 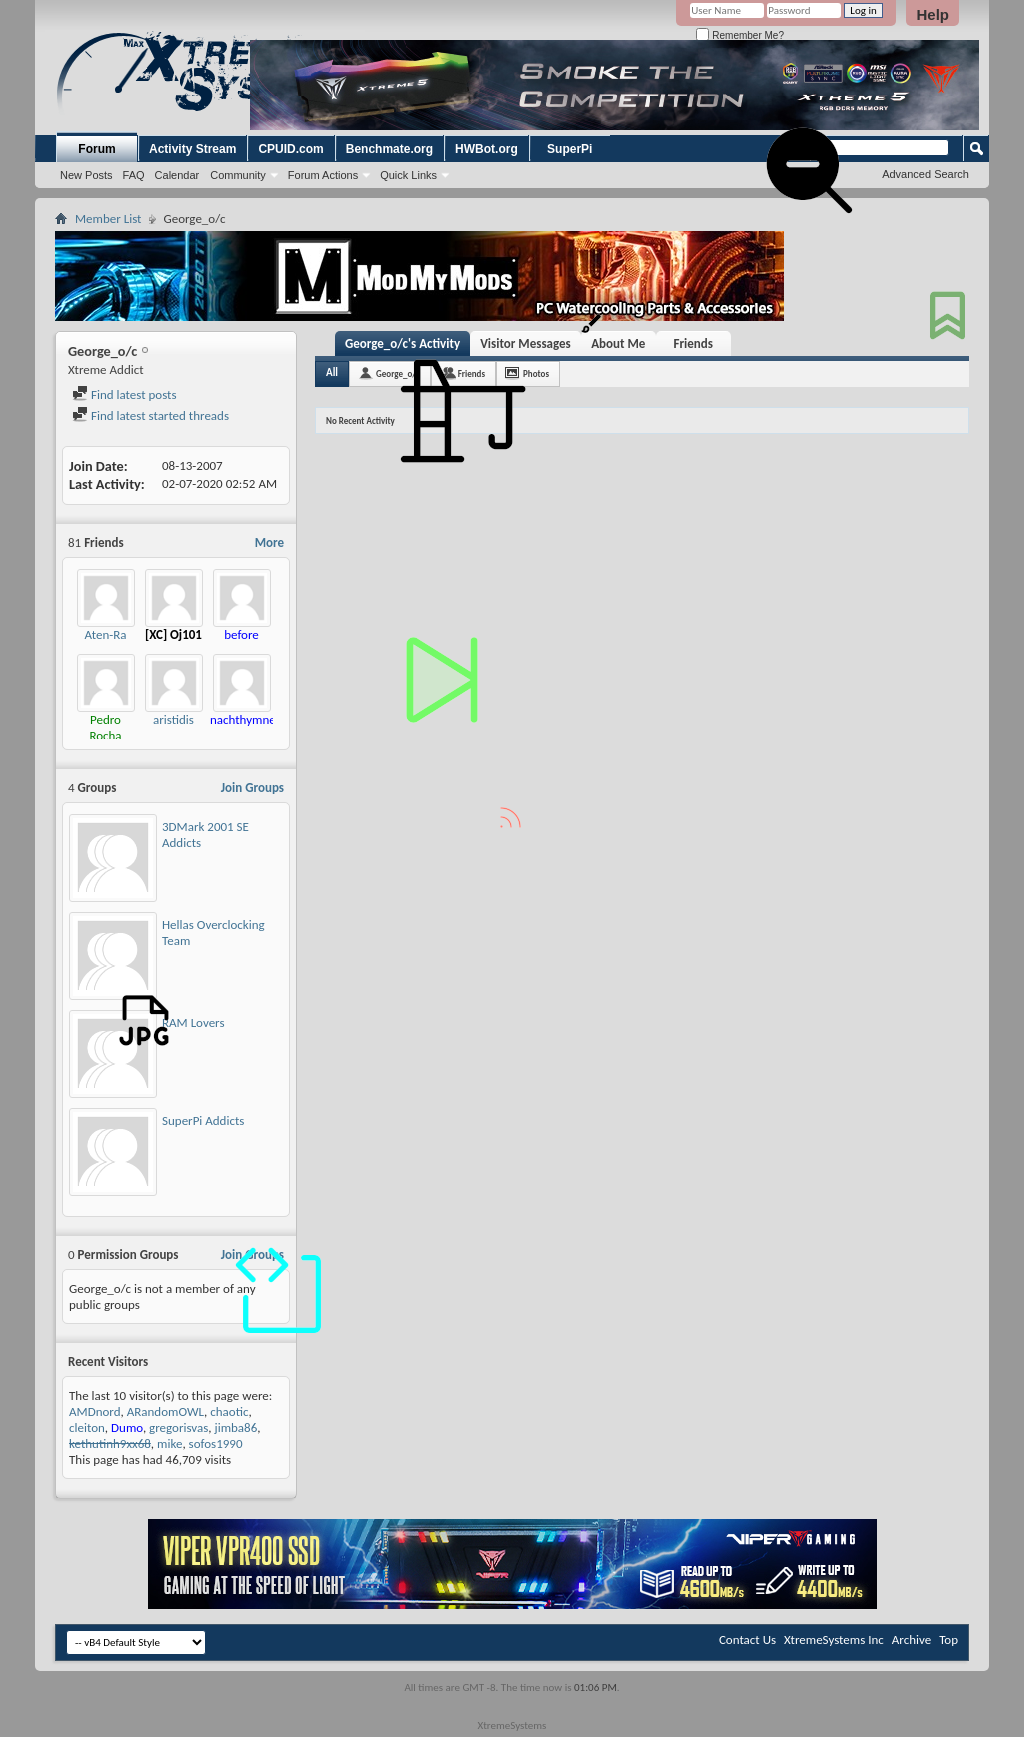 What do you see at coordinates (809, 170) in the screenshot?
I see `zoom out of the current view` at bounding box center [809, 170].